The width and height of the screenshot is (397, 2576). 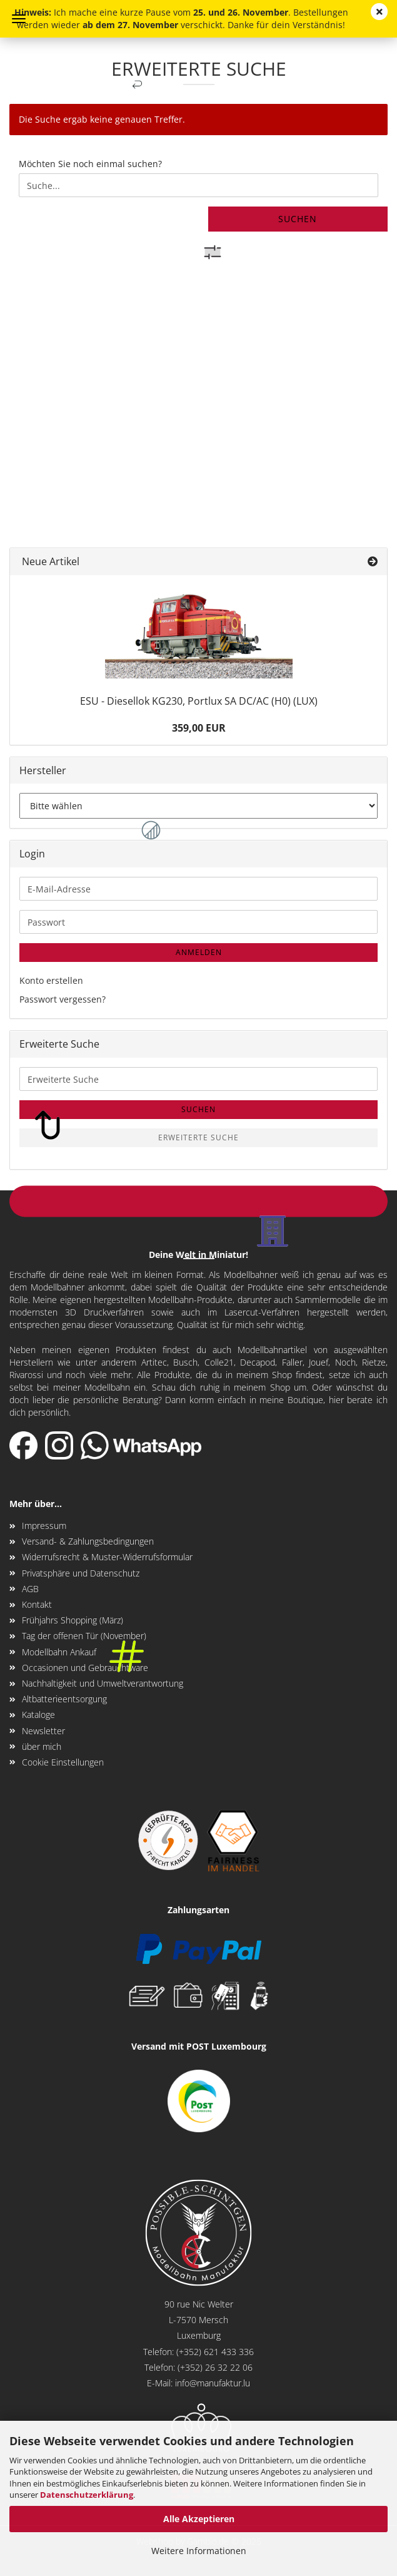 What do you see at coordinates (273, 1231) in the screenshot?
I see `view building or office location` at bounding box center [273, 1231].